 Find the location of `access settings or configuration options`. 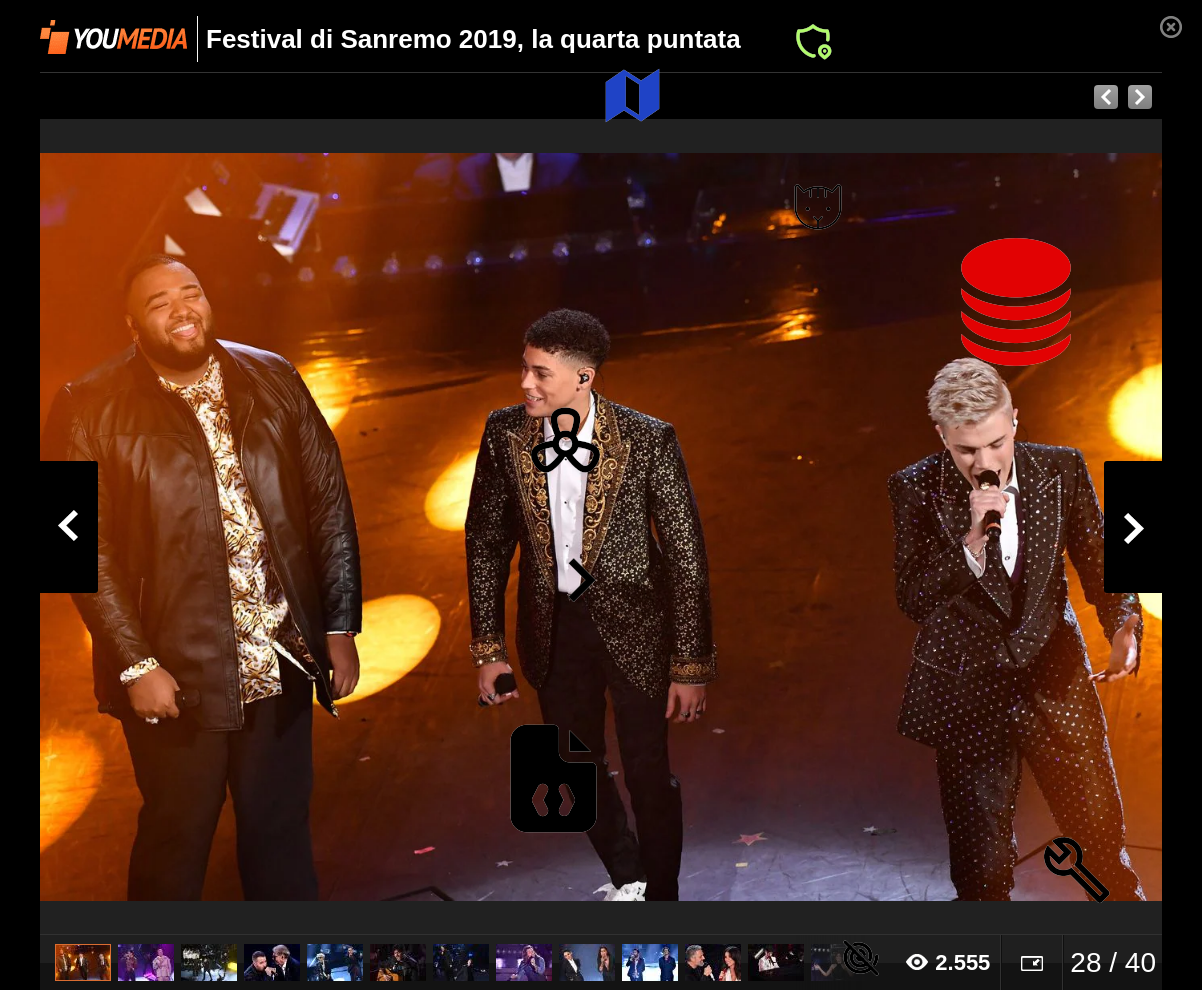

access settings or configuration options is located at coordinates (1077, 870).